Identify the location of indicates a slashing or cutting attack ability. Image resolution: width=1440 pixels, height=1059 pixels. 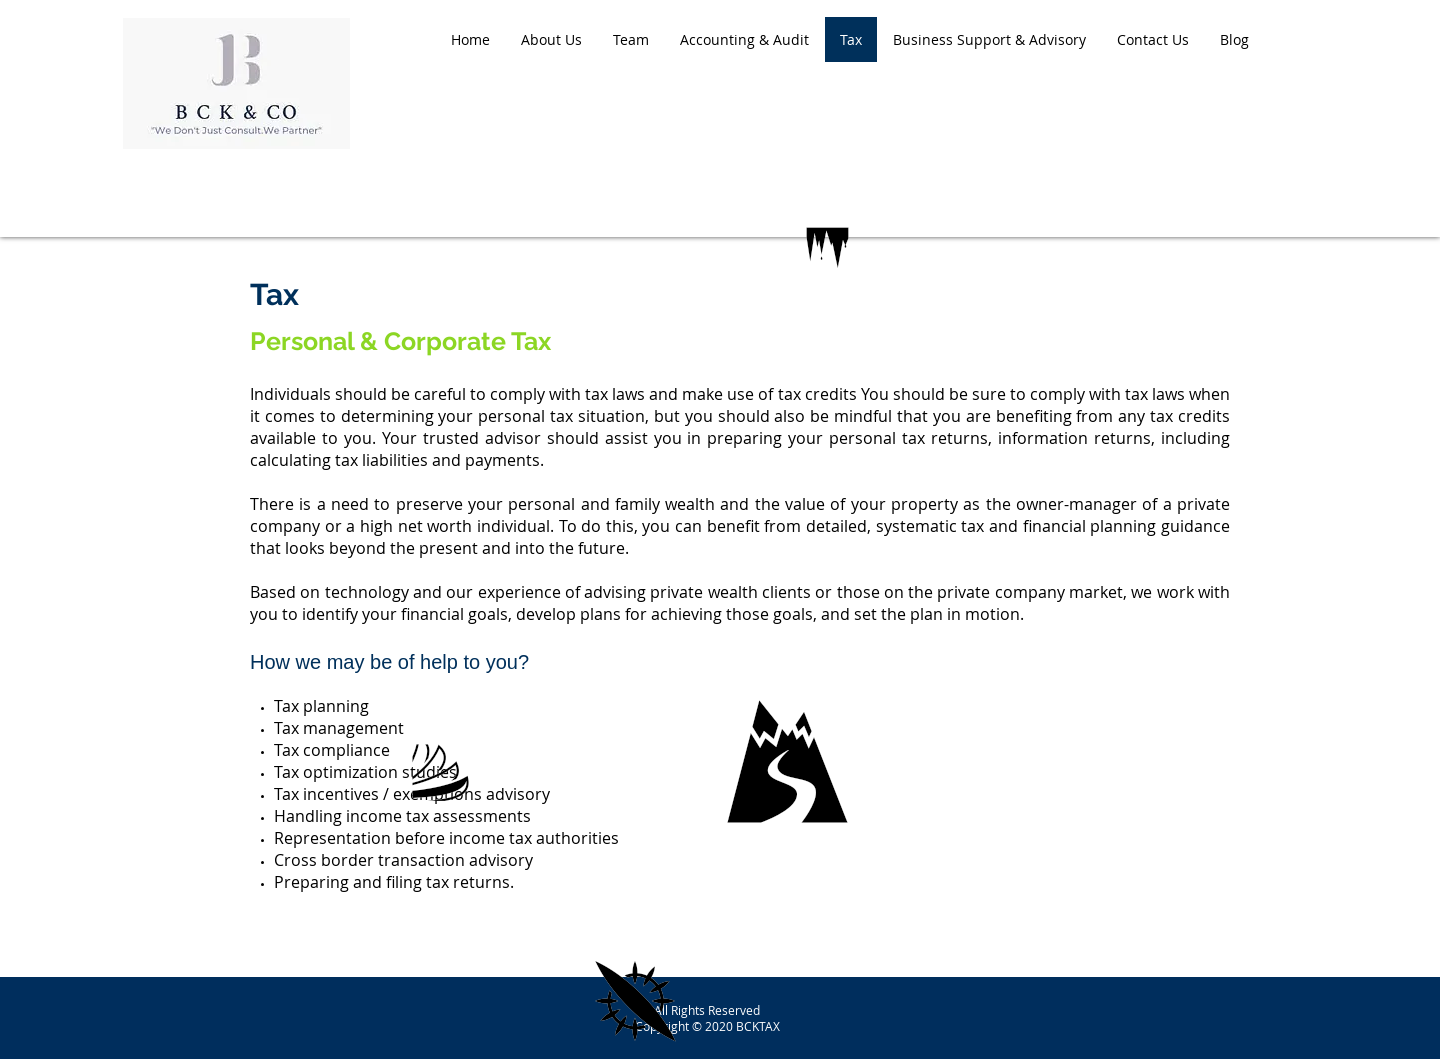
(440, 772).